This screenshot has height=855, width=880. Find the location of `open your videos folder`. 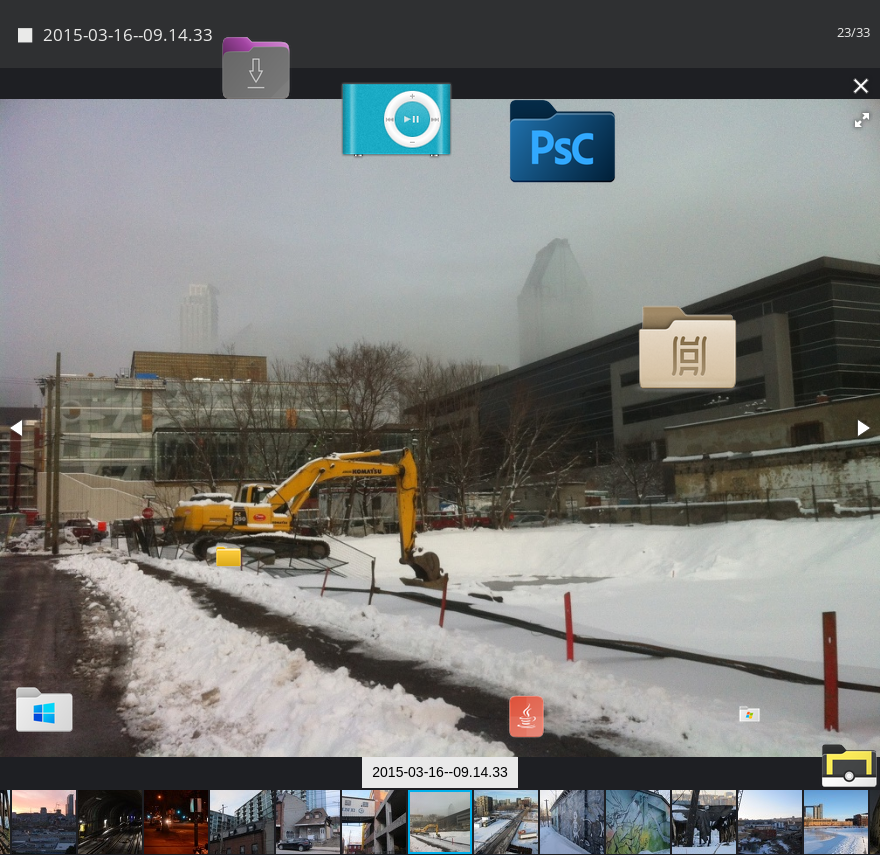

open your videos folder is located at coordinates (687, 352).